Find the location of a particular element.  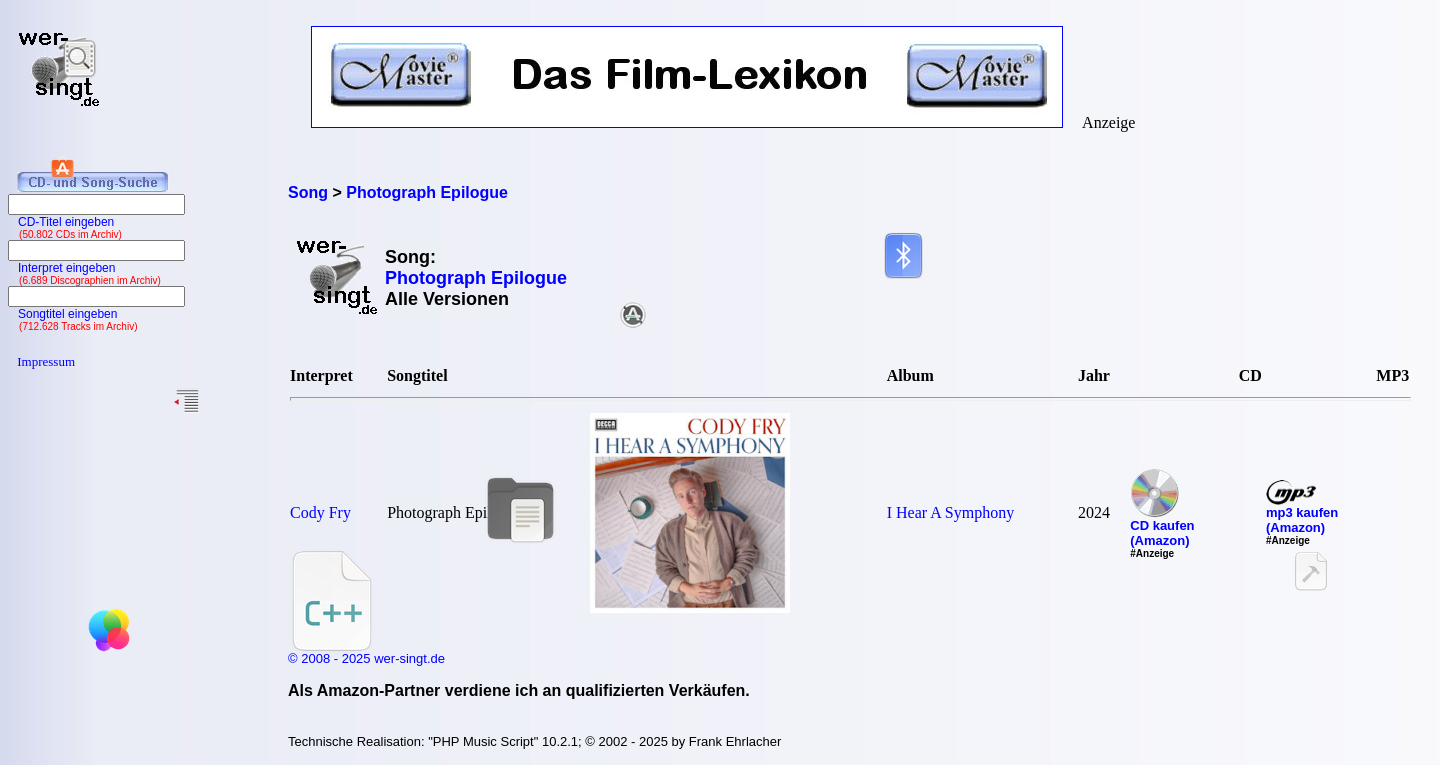

decrease text indentation is located at coordinates (186, 401).